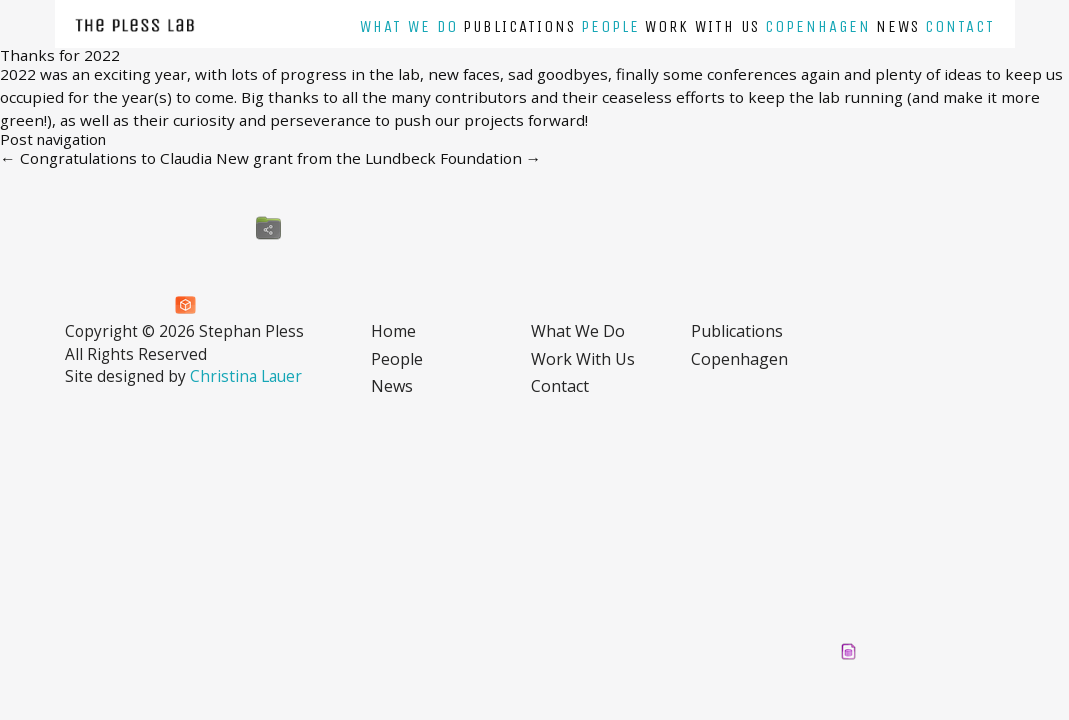  I want to click on access your public shared folder, so click(268, 227).